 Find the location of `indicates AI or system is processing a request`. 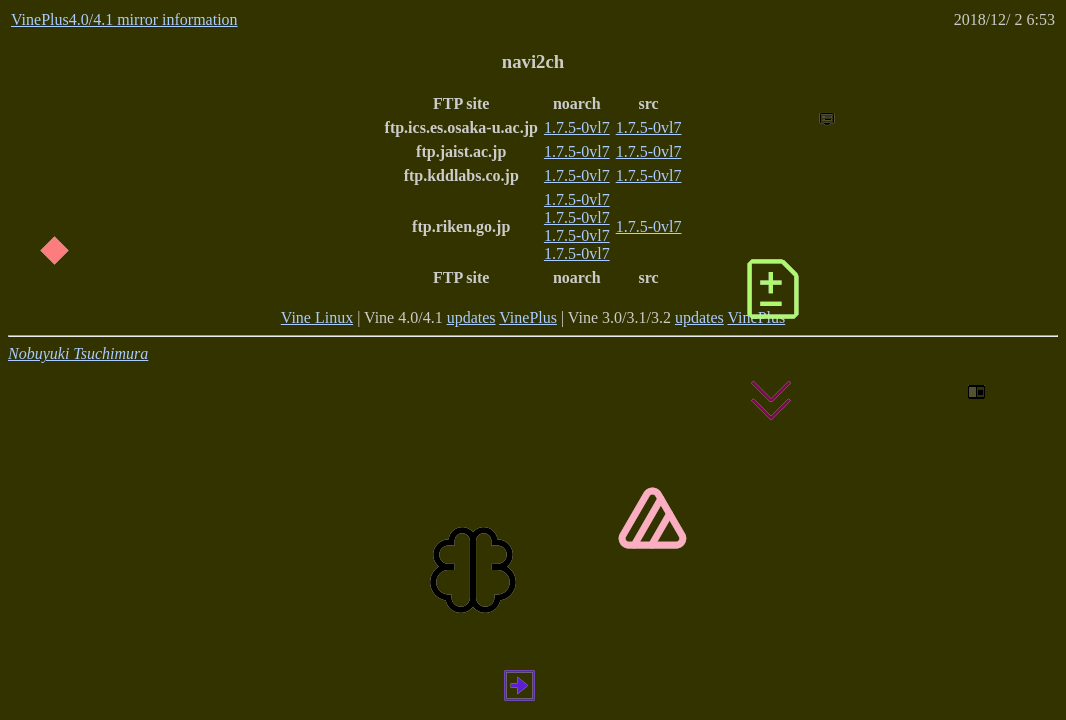

indicates AI or system is processing a request is located at coordinates (473, 570).